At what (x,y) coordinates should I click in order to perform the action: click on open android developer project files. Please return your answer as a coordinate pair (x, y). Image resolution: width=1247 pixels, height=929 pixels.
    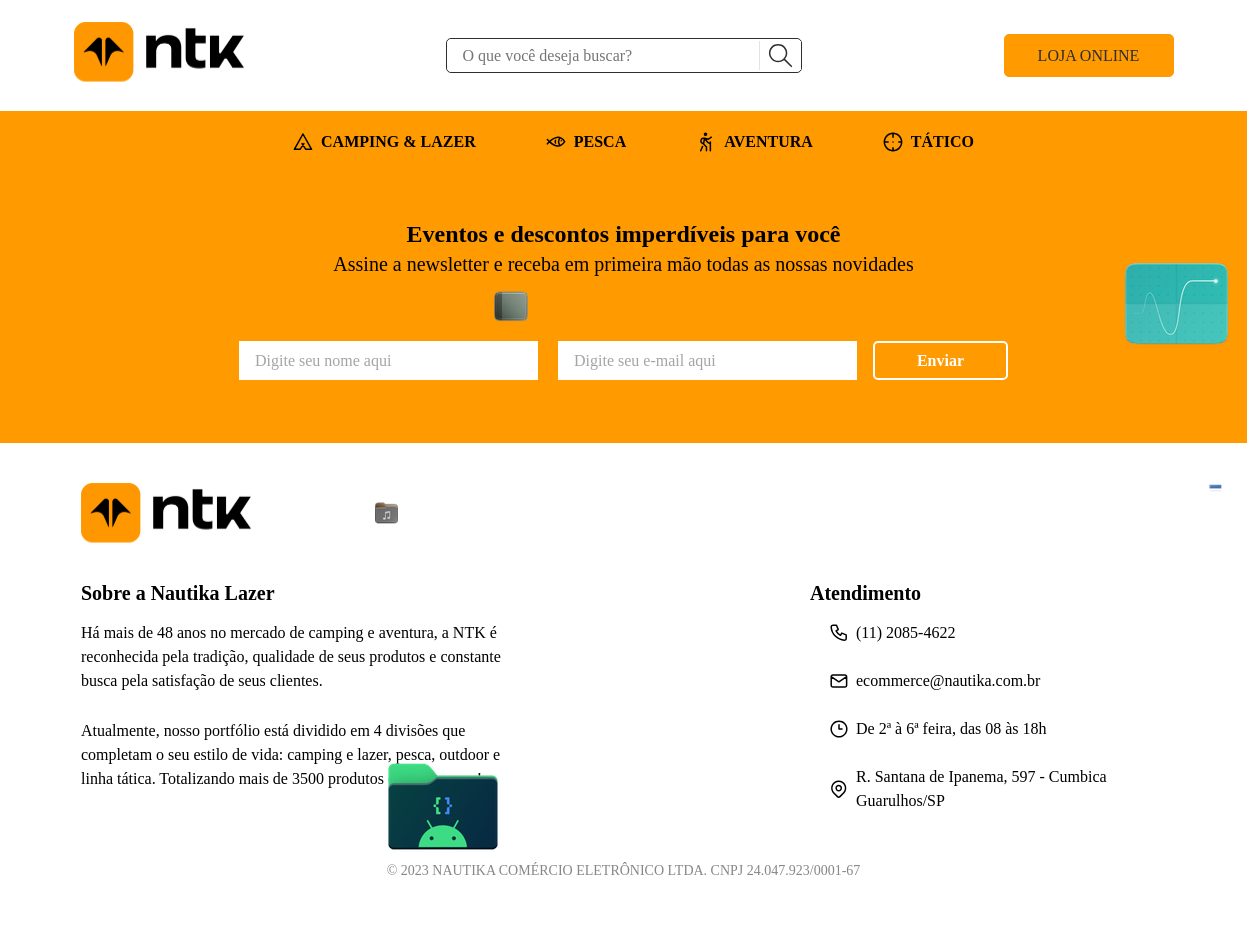
    Looking at the image, I should click on (442, 809).